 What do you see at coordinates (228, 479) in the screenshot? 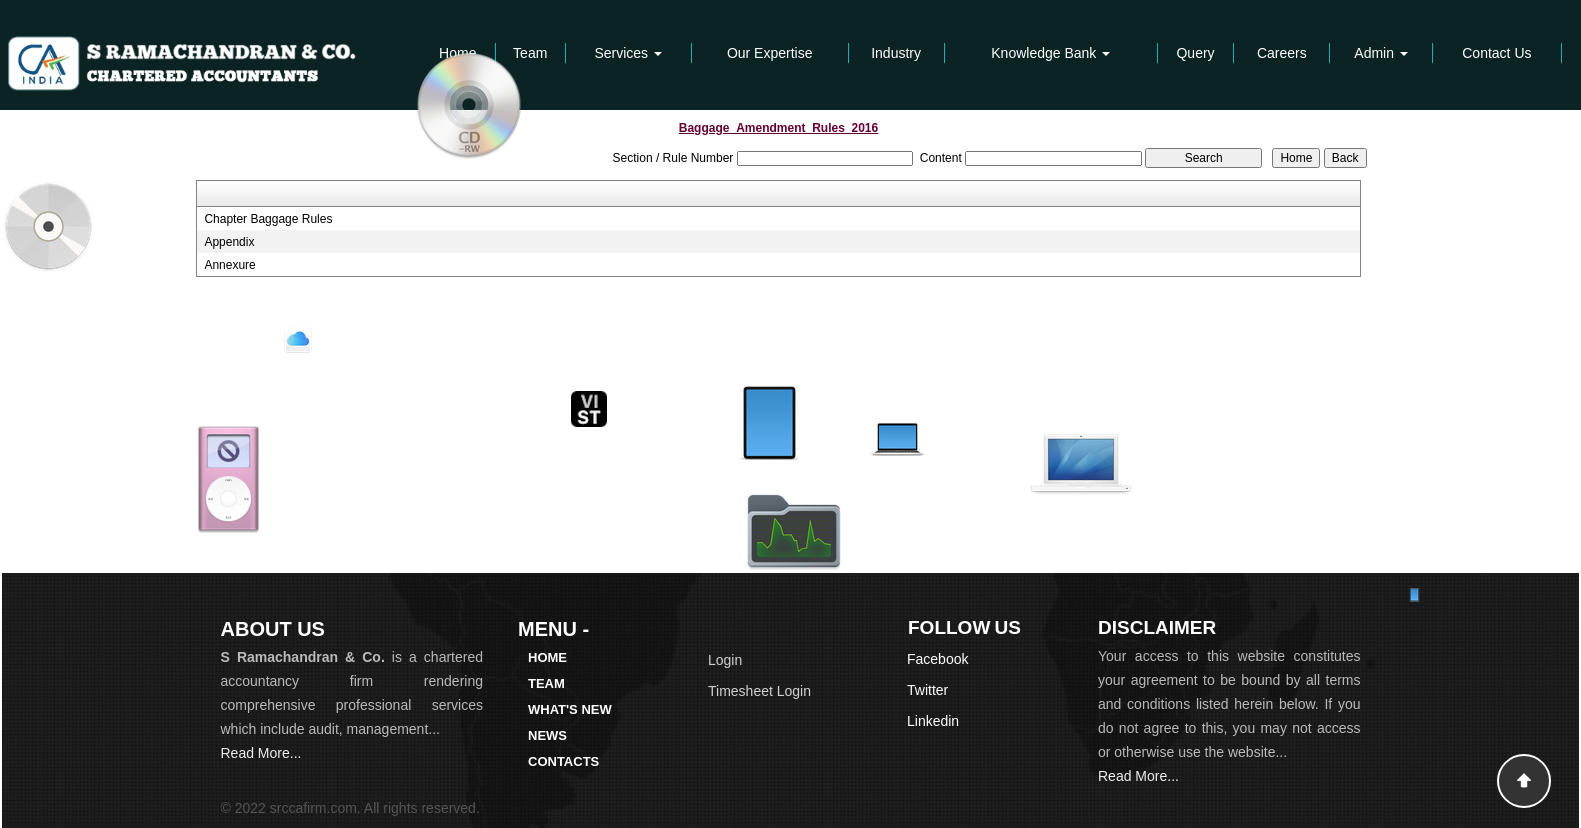
I see `pink iPod mini device icon` at bounding box center [228, 479].